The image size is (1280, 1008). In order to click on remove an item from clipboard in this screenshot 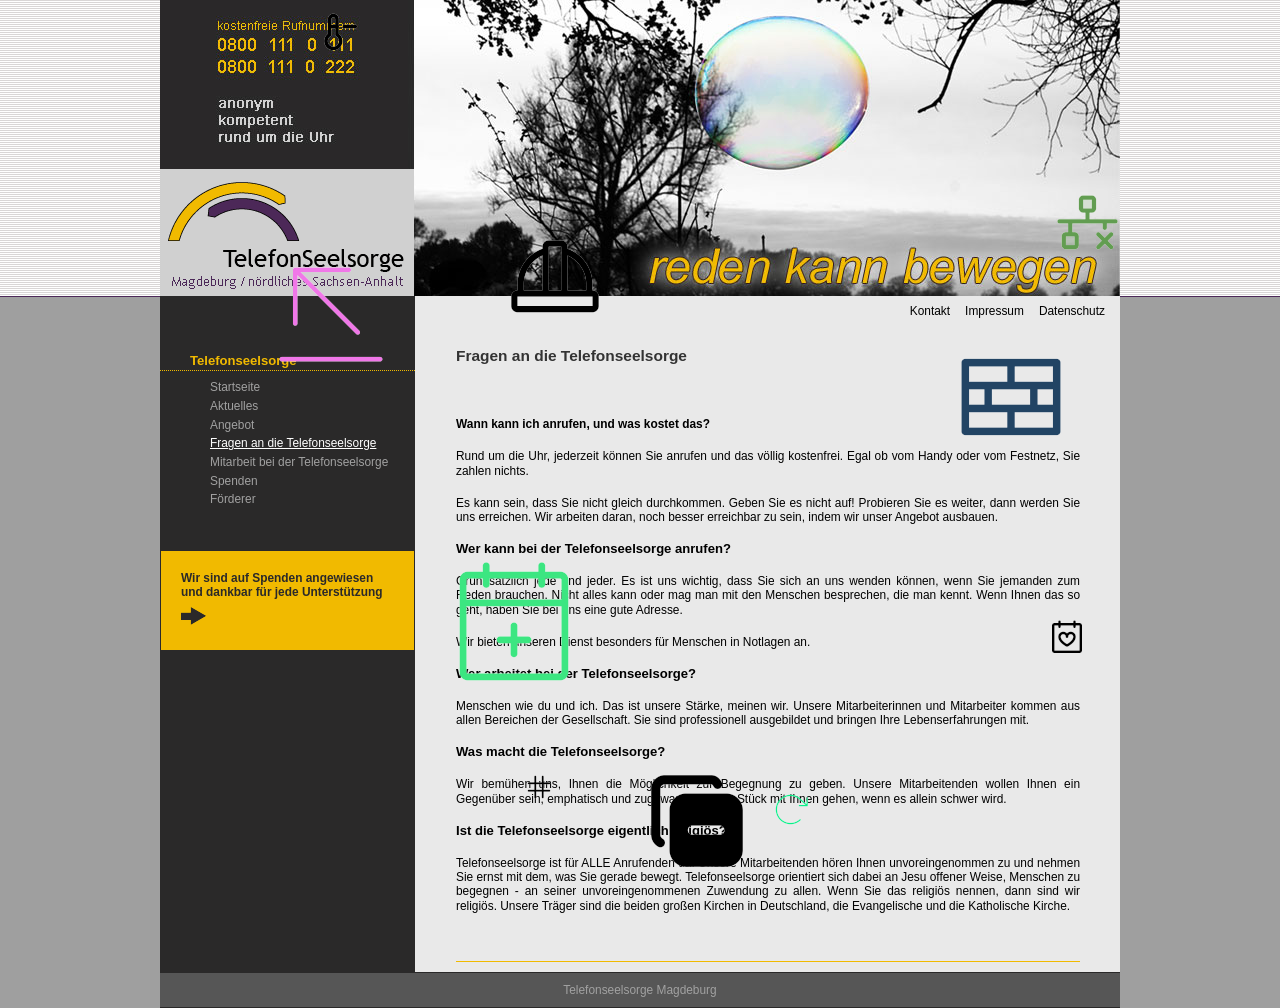, I will do `click(697, 821)`.